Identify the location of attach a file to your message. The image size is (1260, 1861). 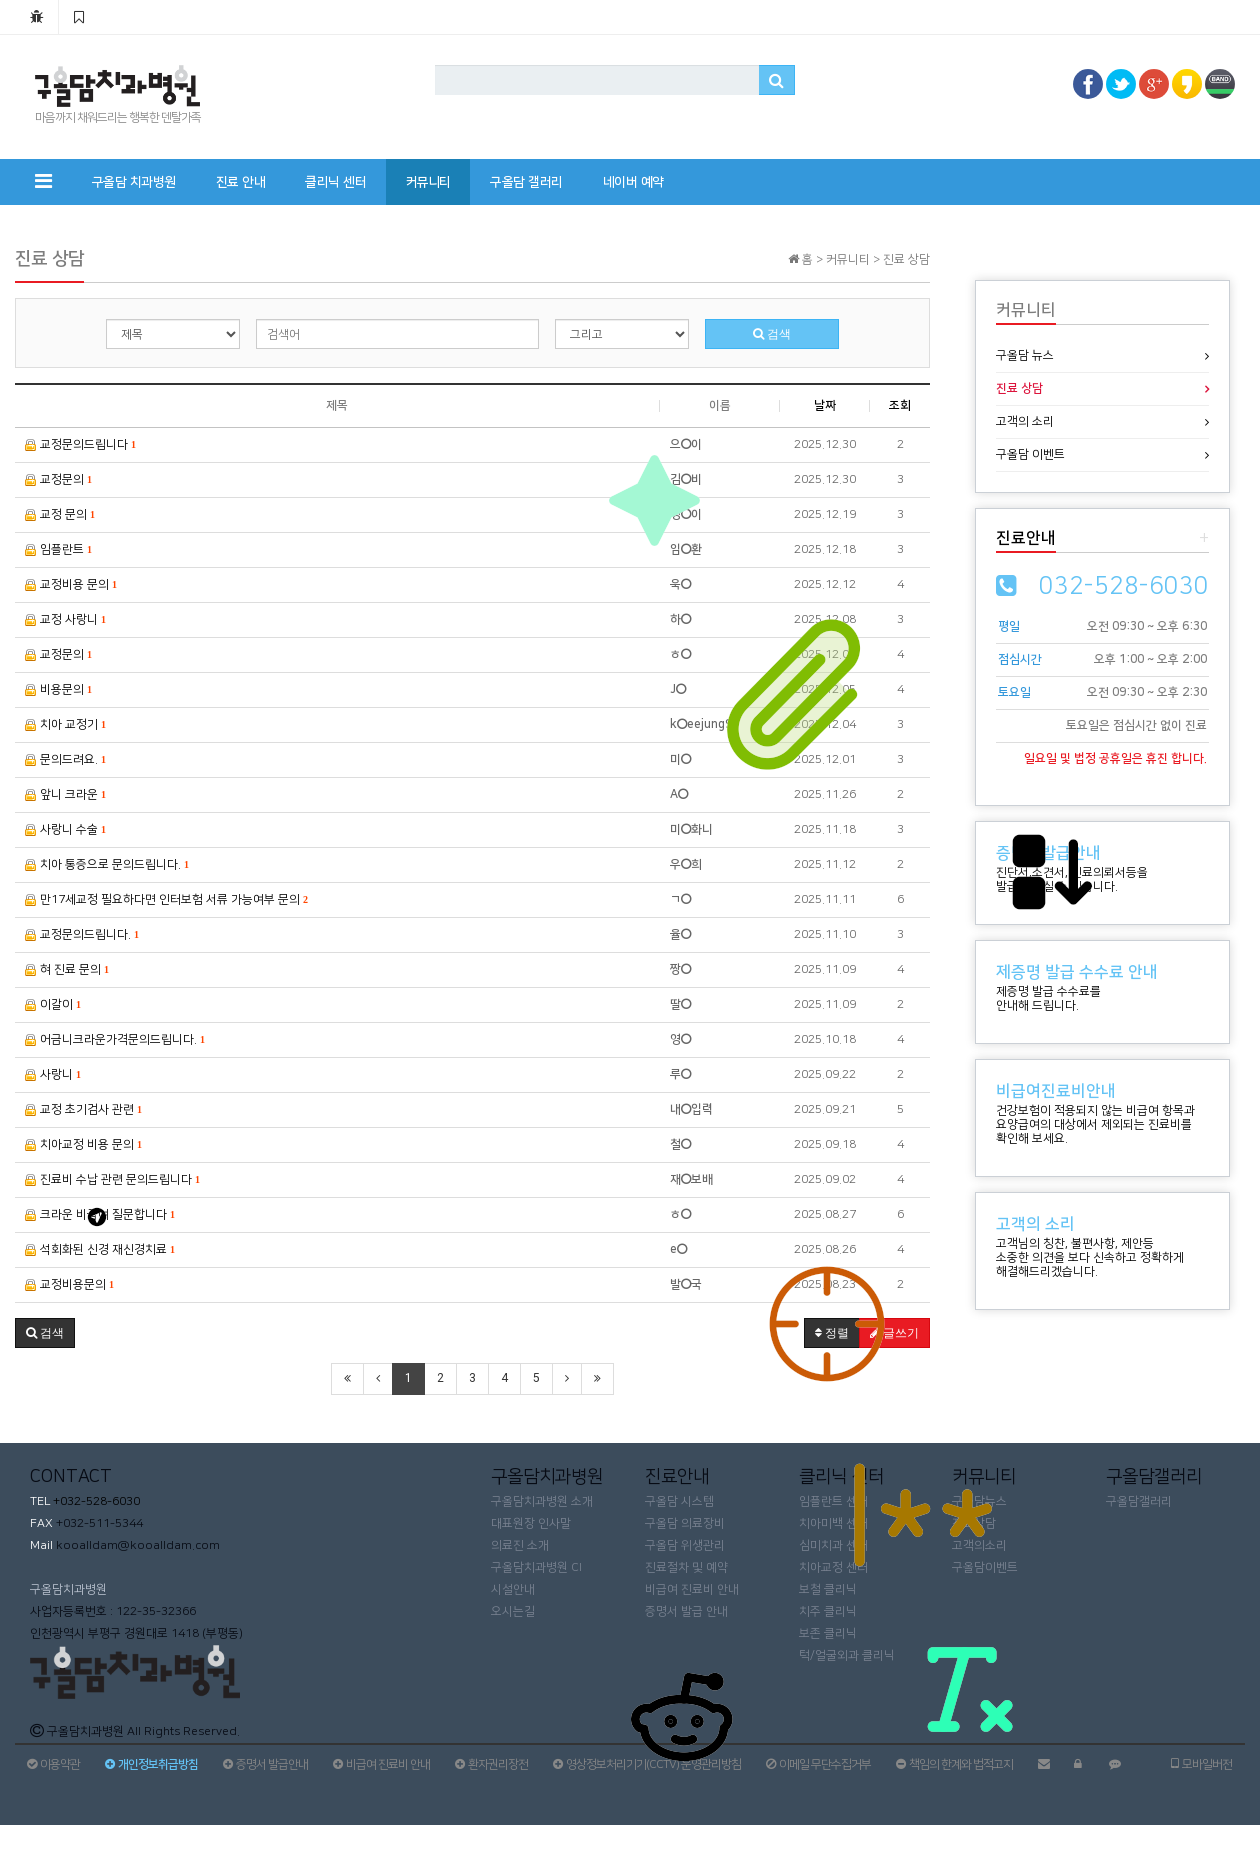
(796, 694).